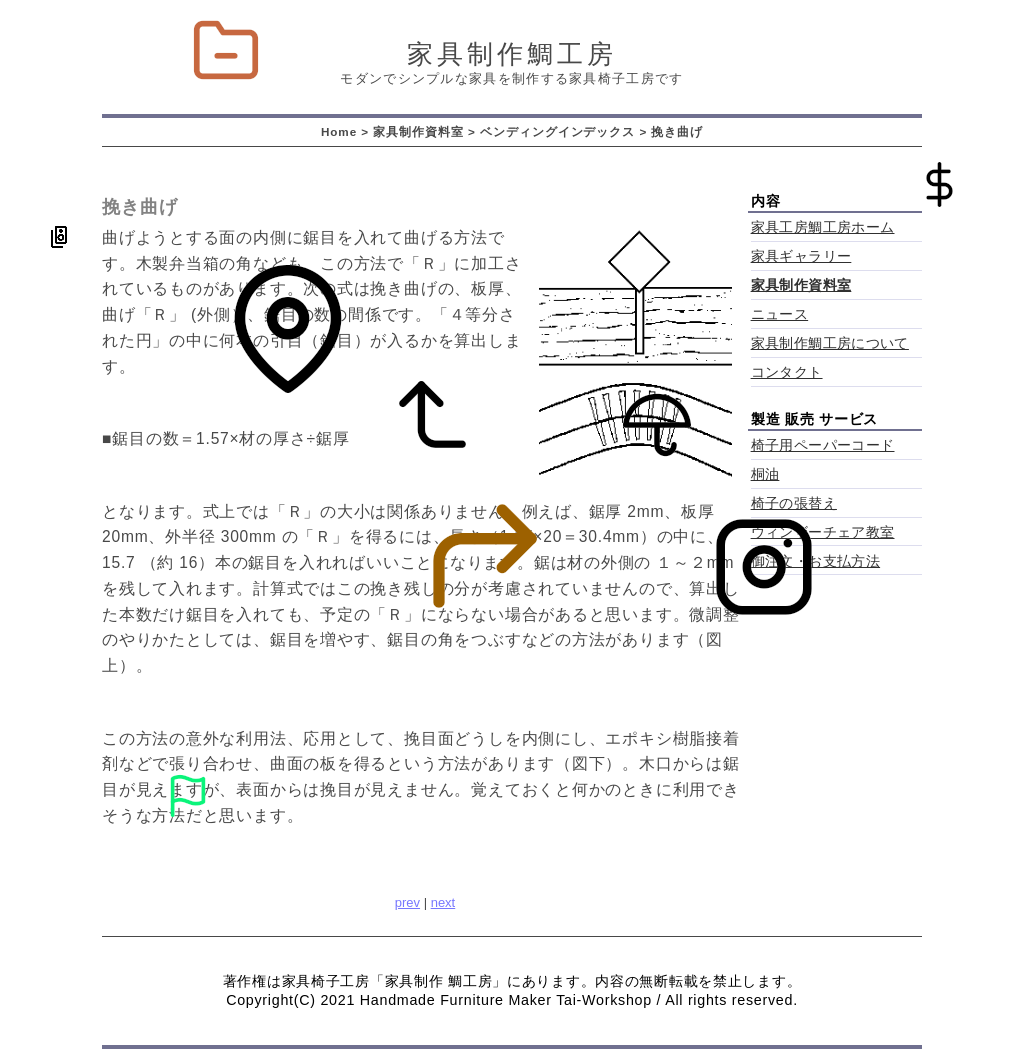 The image size is (1024, 1049). What do you see at coordinates (764, 567) in the screenshot?
I see `open instagram app` at bounding box center [764, 567].